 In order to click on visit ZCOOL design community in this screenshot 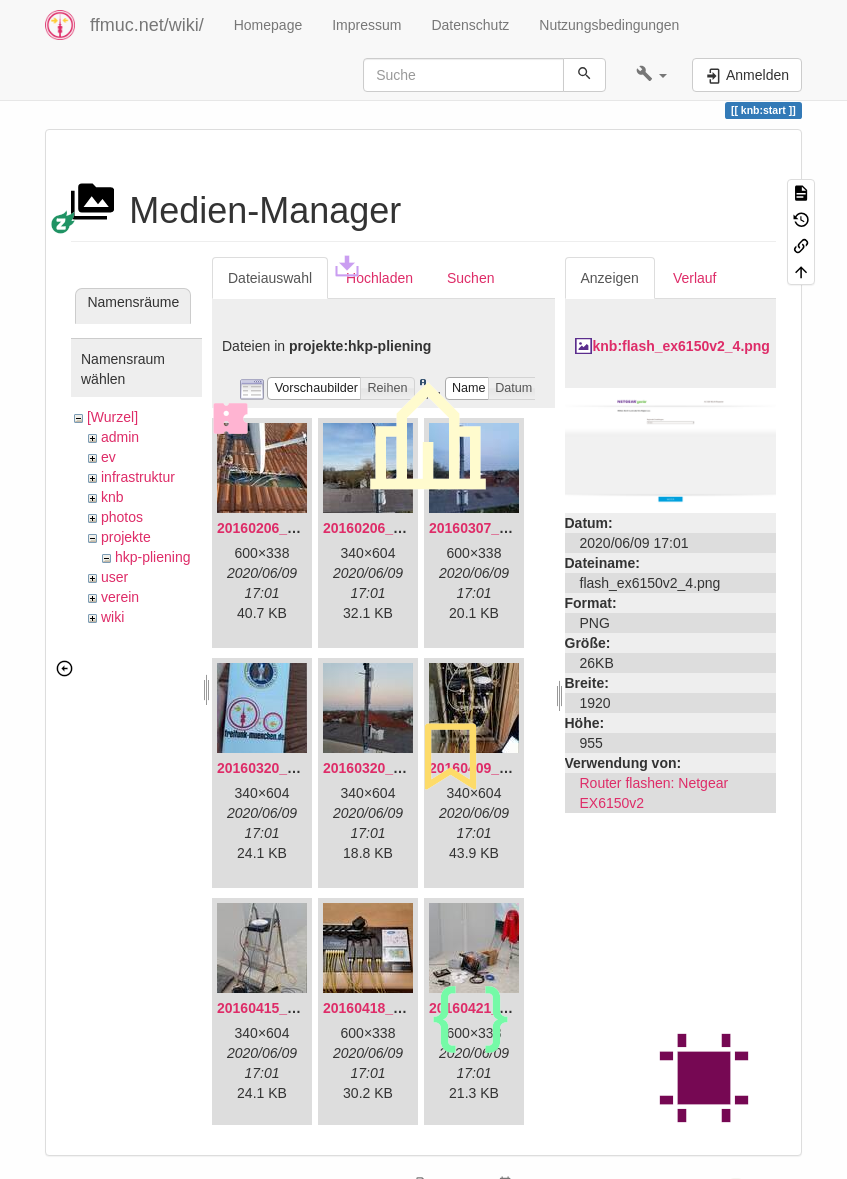, I will do `click(63, 222)`.